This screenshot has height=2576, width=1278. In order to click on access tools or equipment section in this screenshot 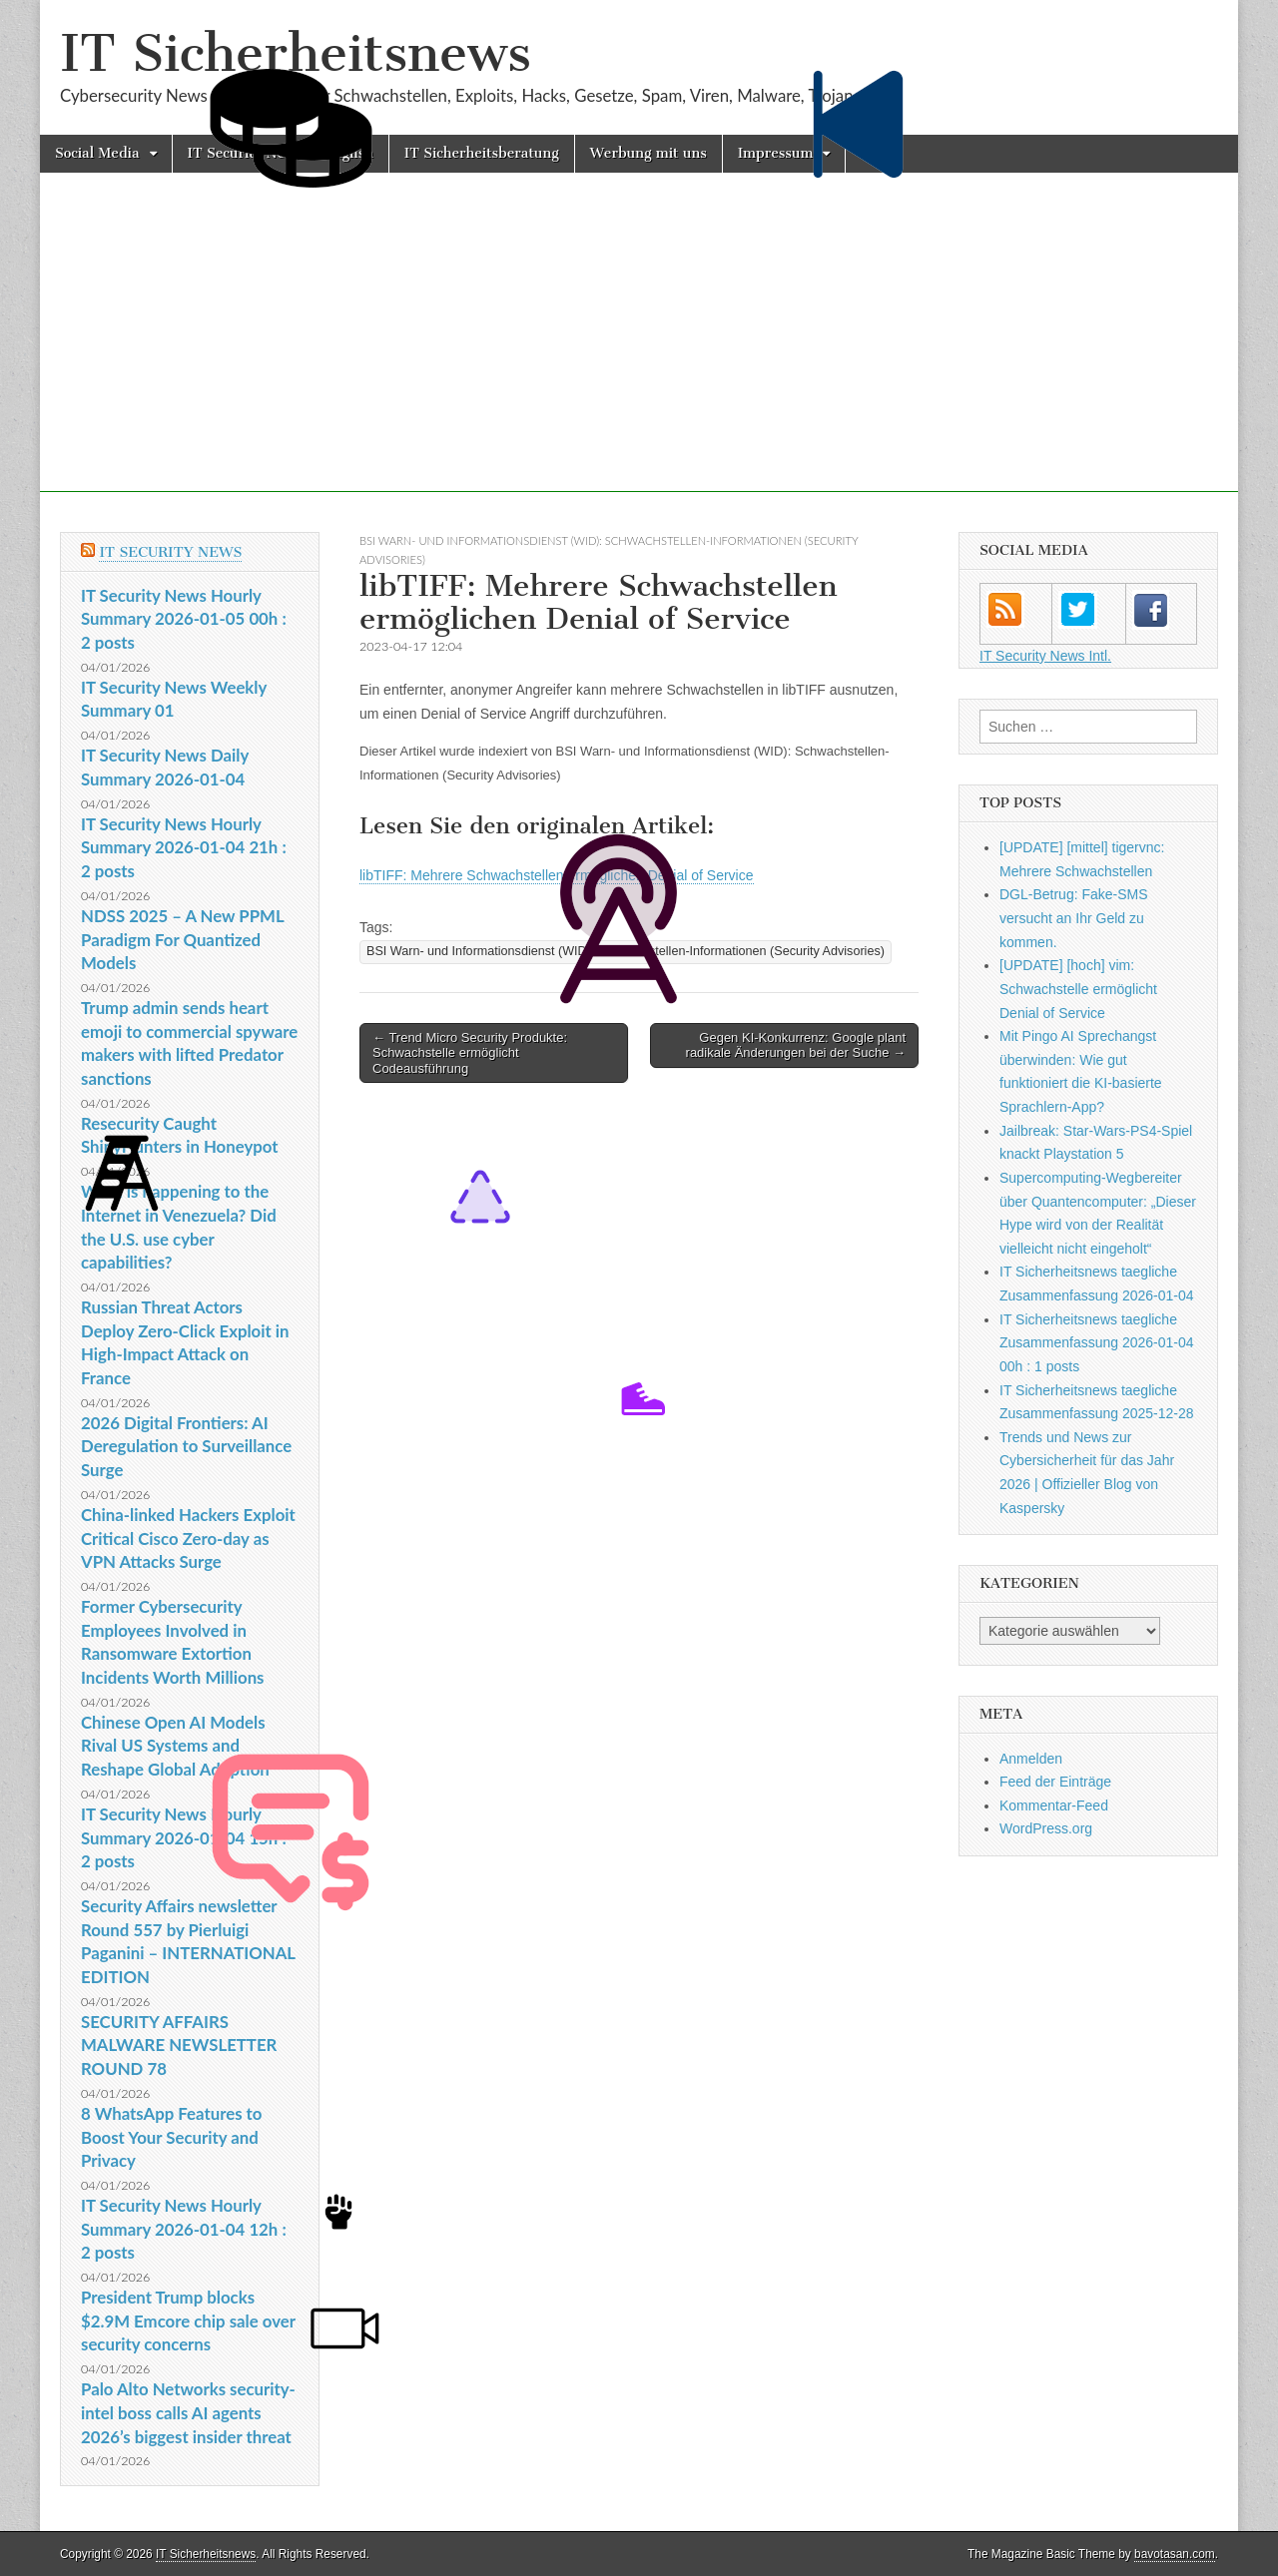, I will do `click(123, 1173)`.